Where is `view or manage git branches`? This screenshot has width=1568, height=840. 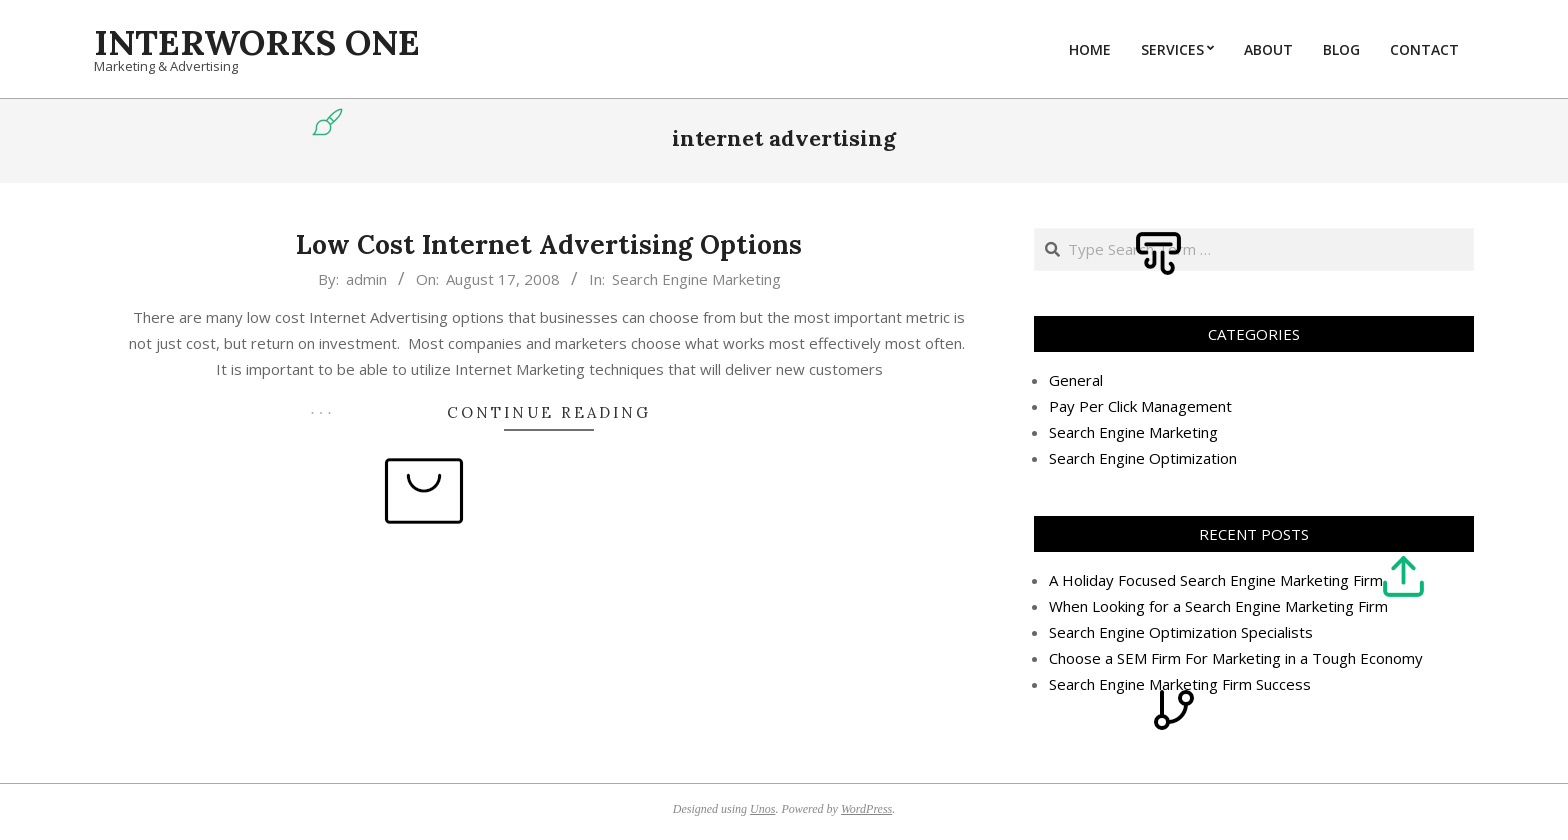
view or manage git branches is located at coordinates (1174, 710).